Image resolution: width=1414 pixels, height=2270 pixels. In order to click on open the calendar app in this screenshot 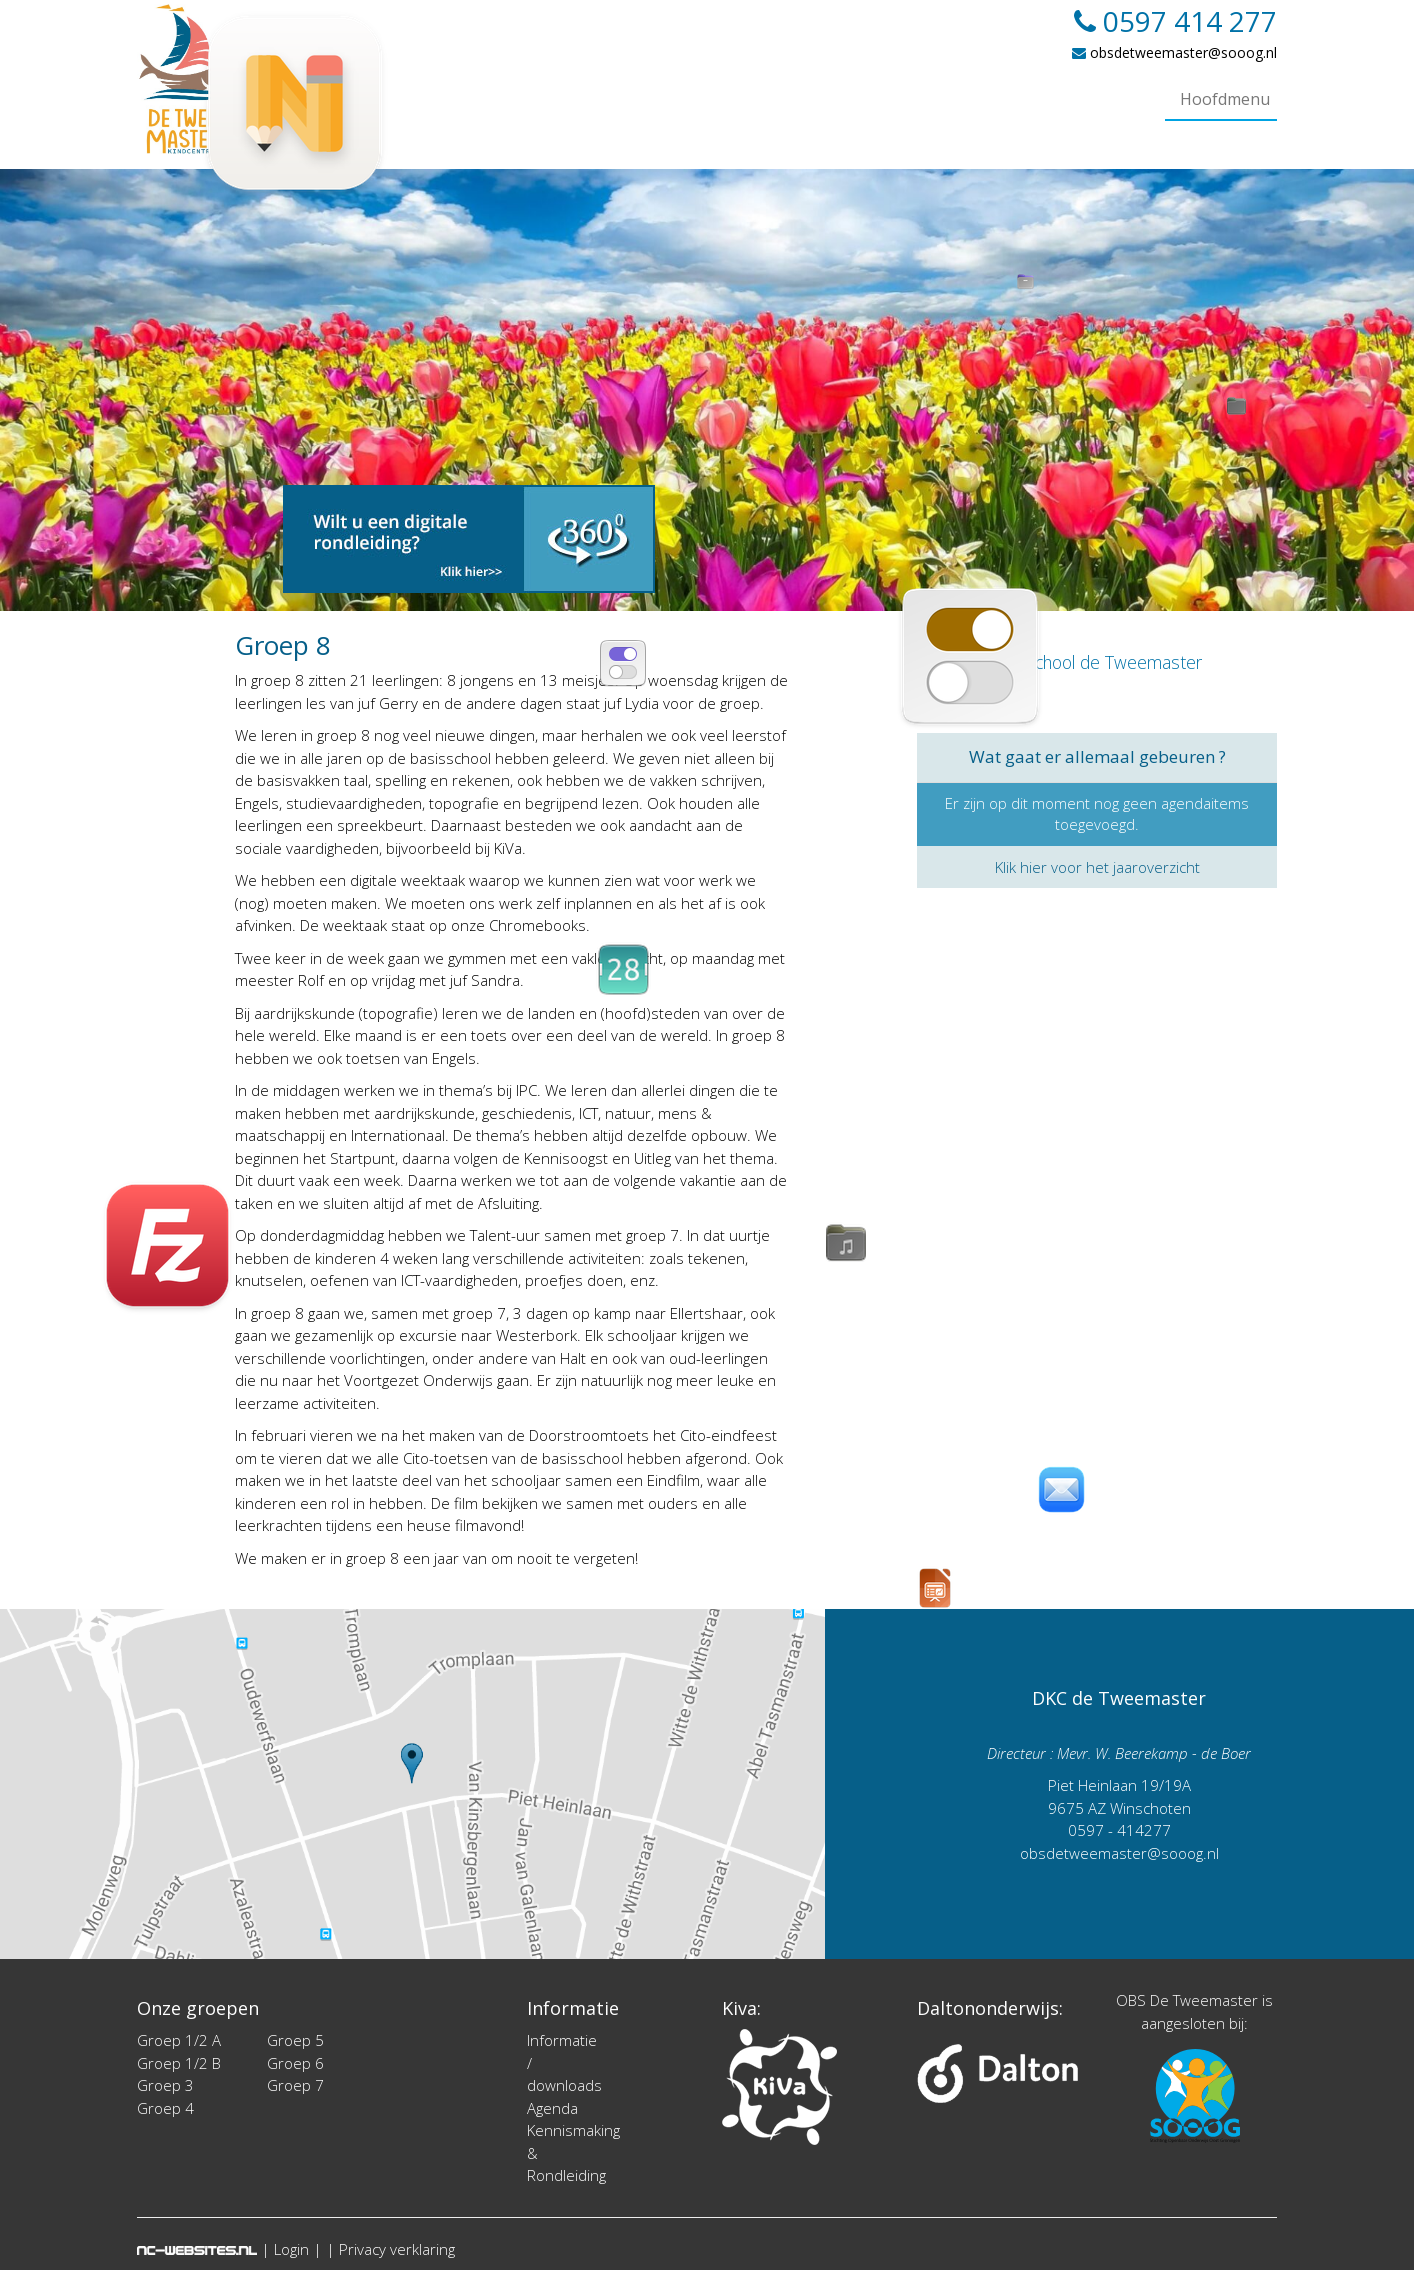, I will do `click(623, 969)`.